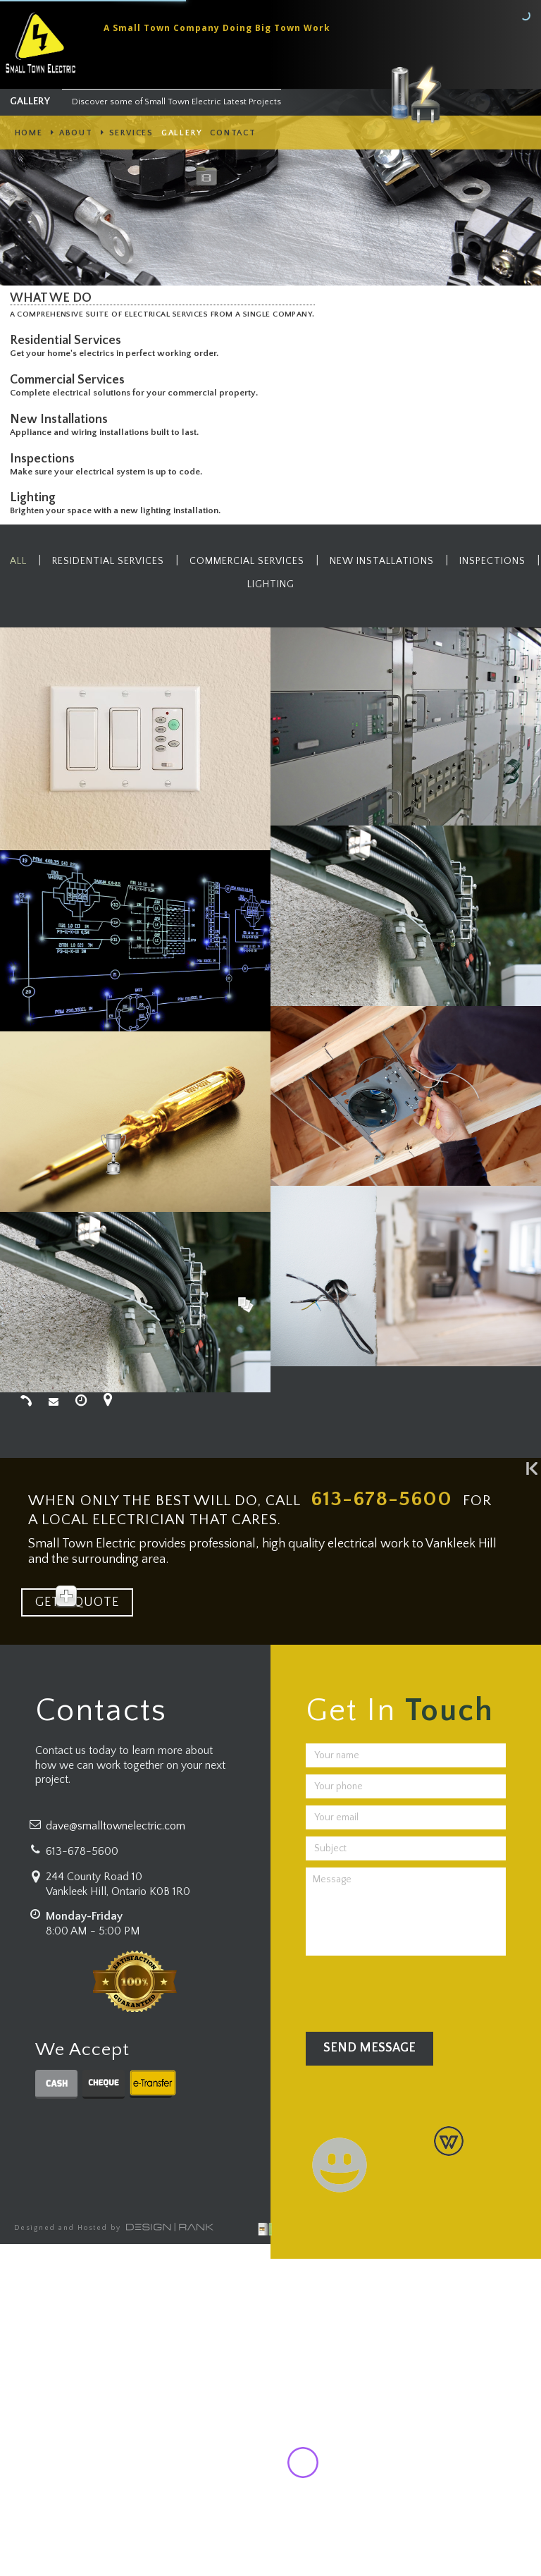 Image resolution: width=541 pixels, height=2576 pixels. Describe the element at coordinates (206, 176) in the screenshot. I see `open videos folder` at that location.